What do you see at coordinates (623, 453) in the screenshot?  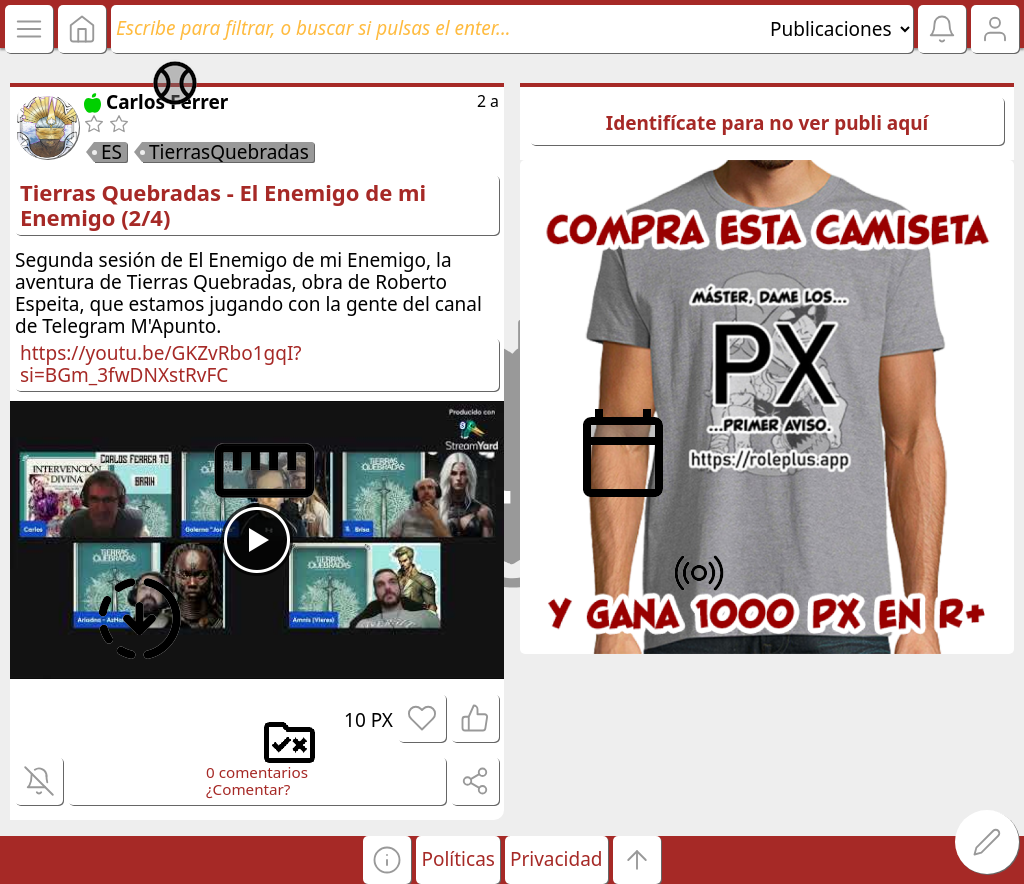 I see `view today's date` at bounding box center [623, 453].